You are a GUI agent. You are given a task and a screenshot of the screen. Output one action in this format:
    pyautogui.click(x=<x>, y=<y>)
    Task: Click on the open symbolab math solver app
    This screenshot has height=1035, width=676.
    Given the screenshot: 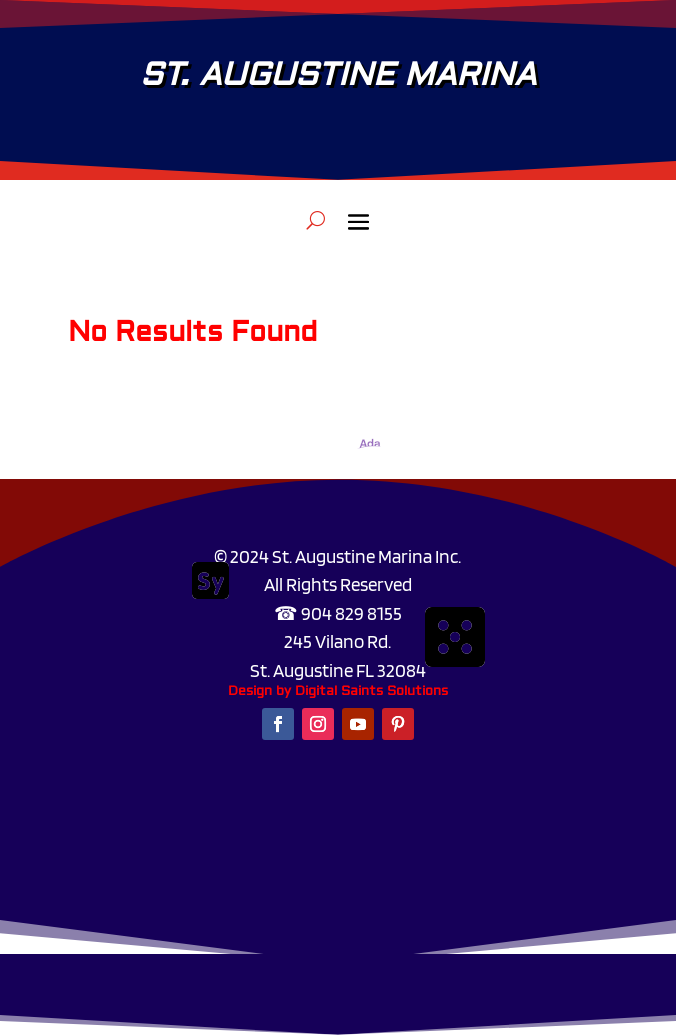 What is the action you would take?
    pyautogui.click(x=210, y=580)
    